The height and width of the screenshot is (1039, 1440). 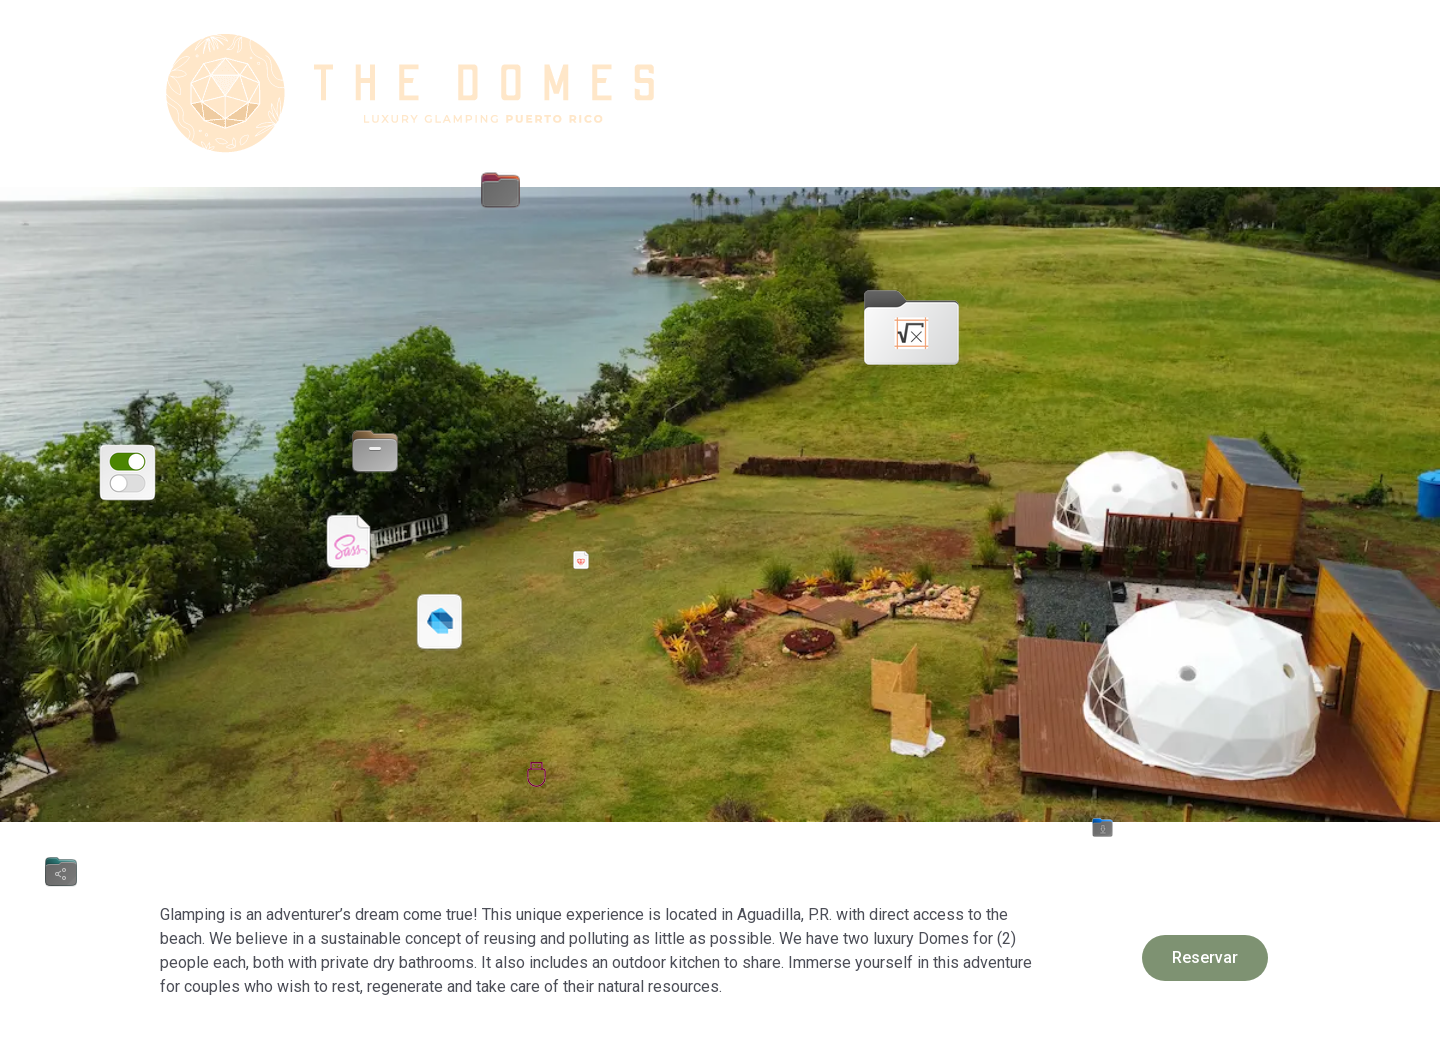 I want to click on scss/sass stylesheet file, so click(x=348, y=541).